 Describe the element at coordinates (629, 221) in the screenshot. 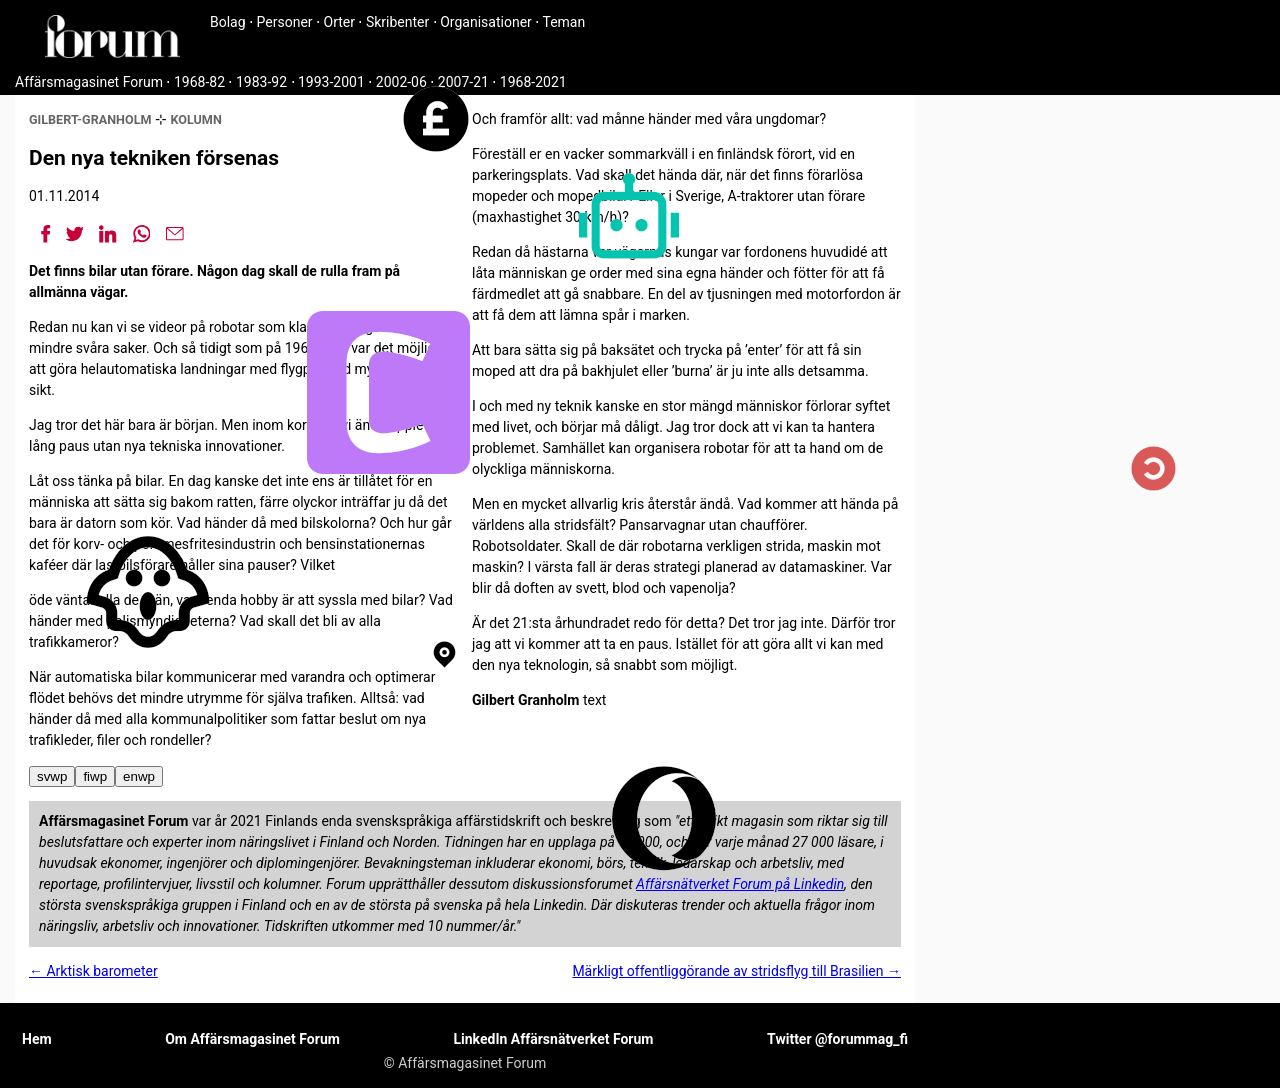

I see `access AI or chatbot features` at that location.